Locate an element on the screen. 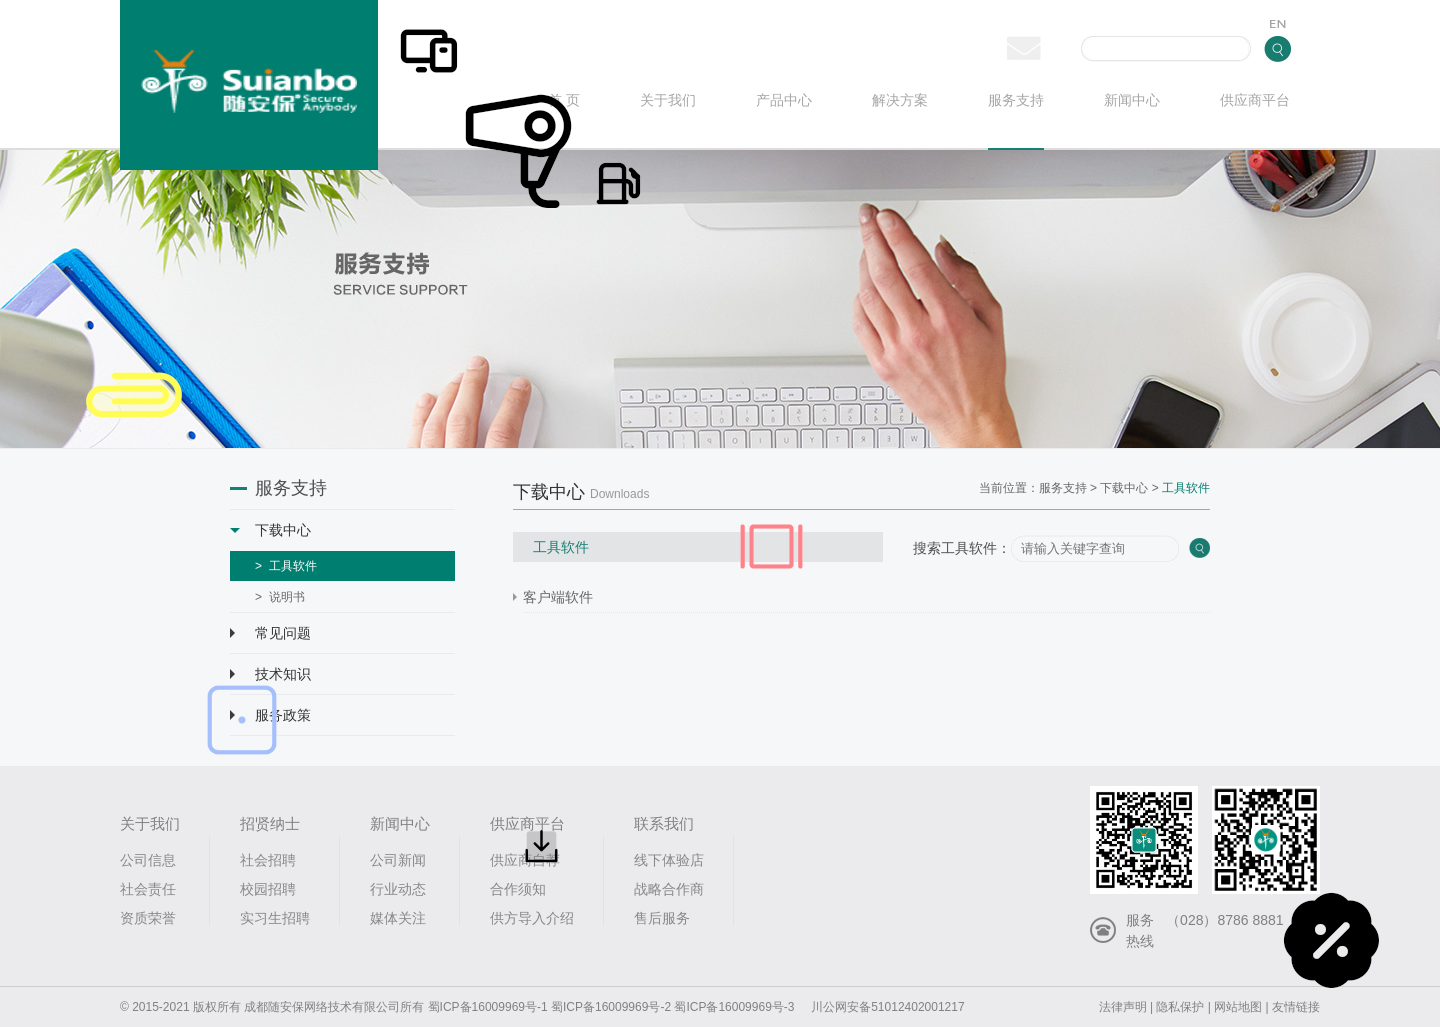  indicates a roll result of one on a dice is located at coordinates (242, 720).